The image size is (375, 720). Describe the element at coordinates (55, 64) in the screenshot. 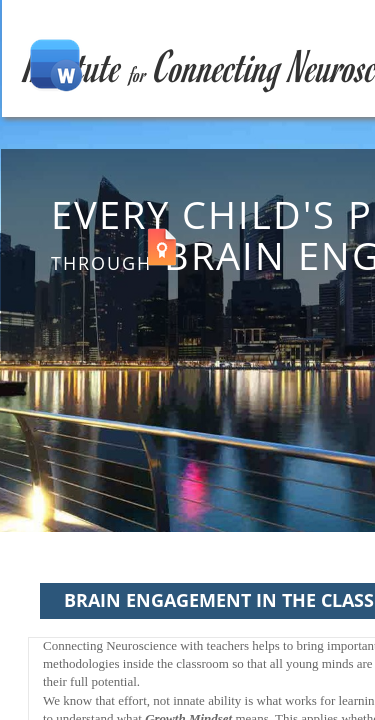

I see `open Microsoft Word` at that location.